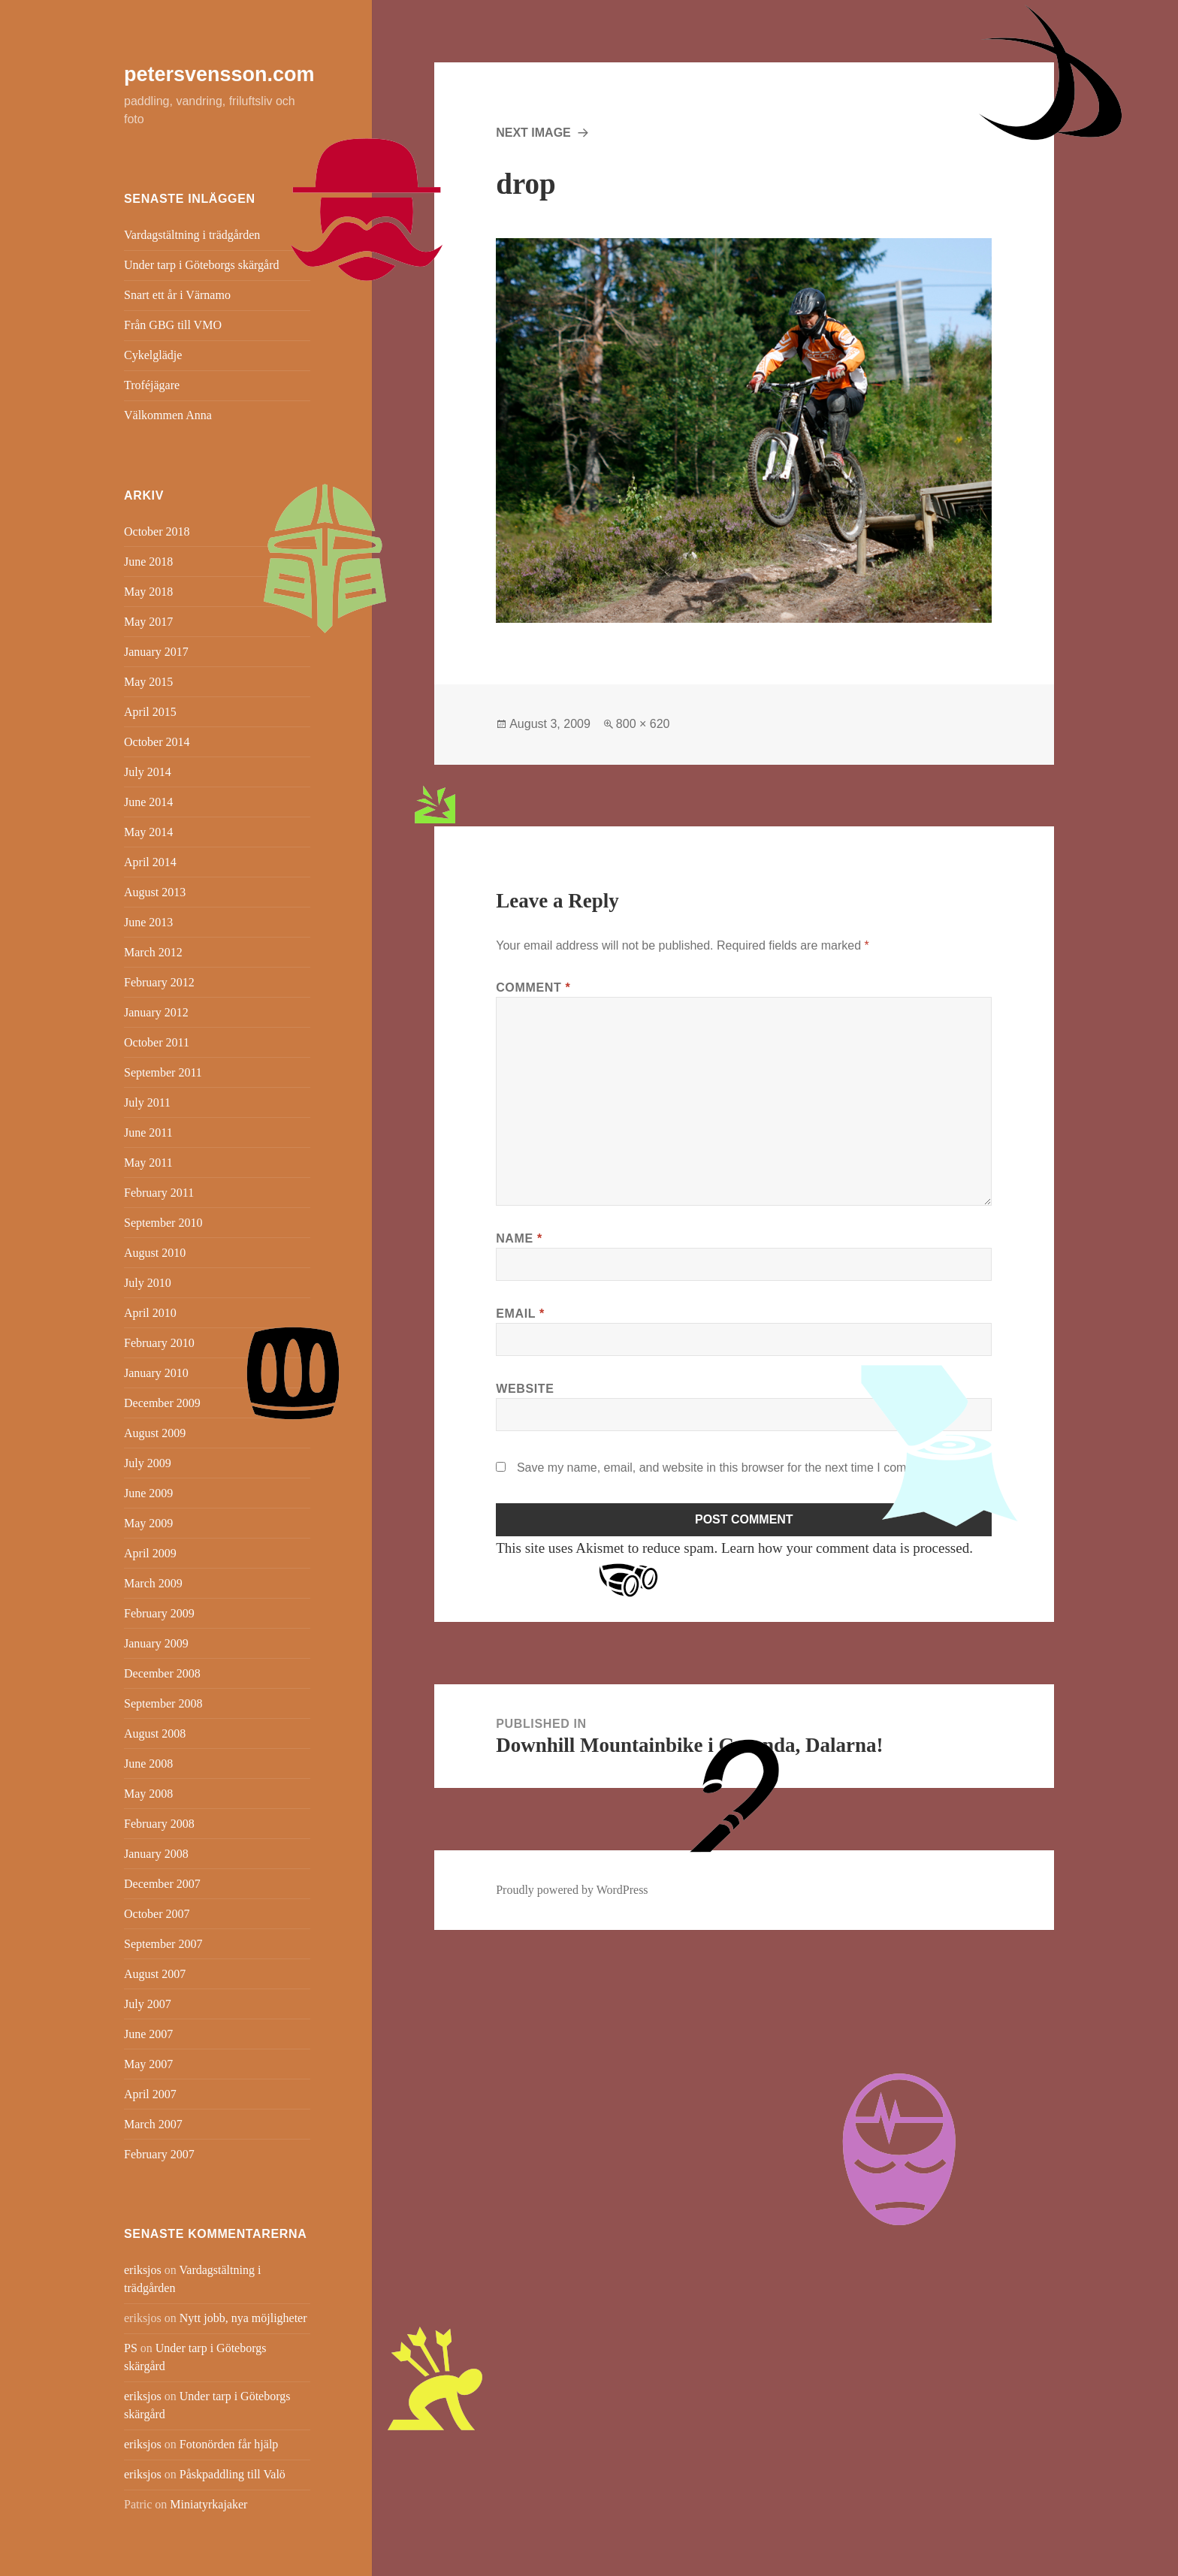  What do you see at coordinates (1050, 79) in the screenshot?
I see `indicates a slash or cutting attack action` at bounding box center [1050, 79].